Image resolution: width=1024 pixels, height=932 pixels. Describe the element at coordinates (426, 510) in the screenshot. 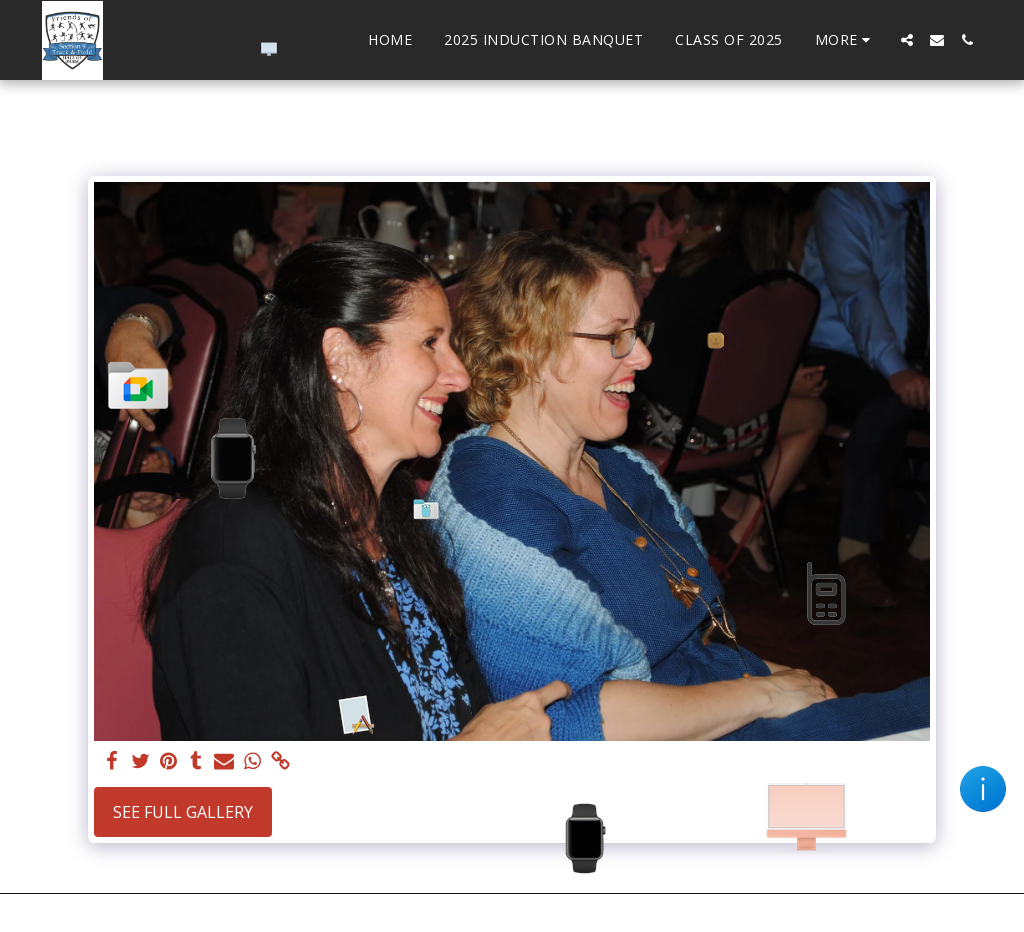

I see `open folder containing Go programming files` at that location.